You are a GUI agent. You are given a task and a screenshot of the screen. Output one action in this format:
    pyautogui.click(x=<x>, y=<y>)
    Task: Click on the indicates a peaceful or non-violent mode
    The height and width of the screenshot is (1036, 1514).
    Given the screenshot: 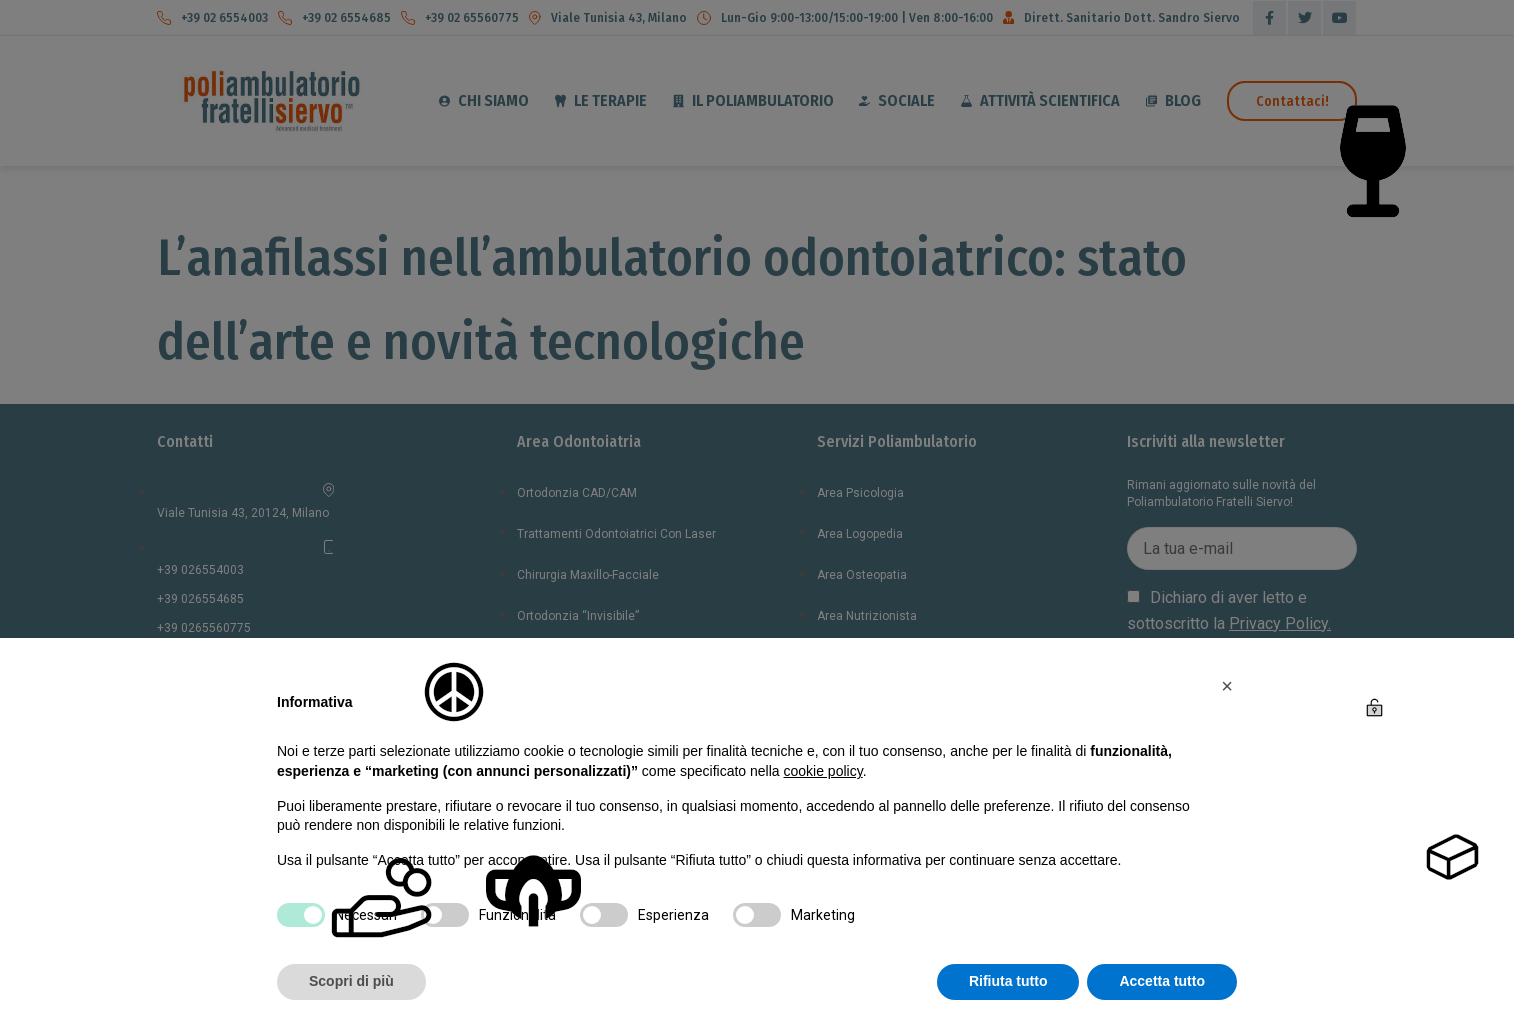 What is the action you would take?
    pyautogui.click(x=454, y=692)
    